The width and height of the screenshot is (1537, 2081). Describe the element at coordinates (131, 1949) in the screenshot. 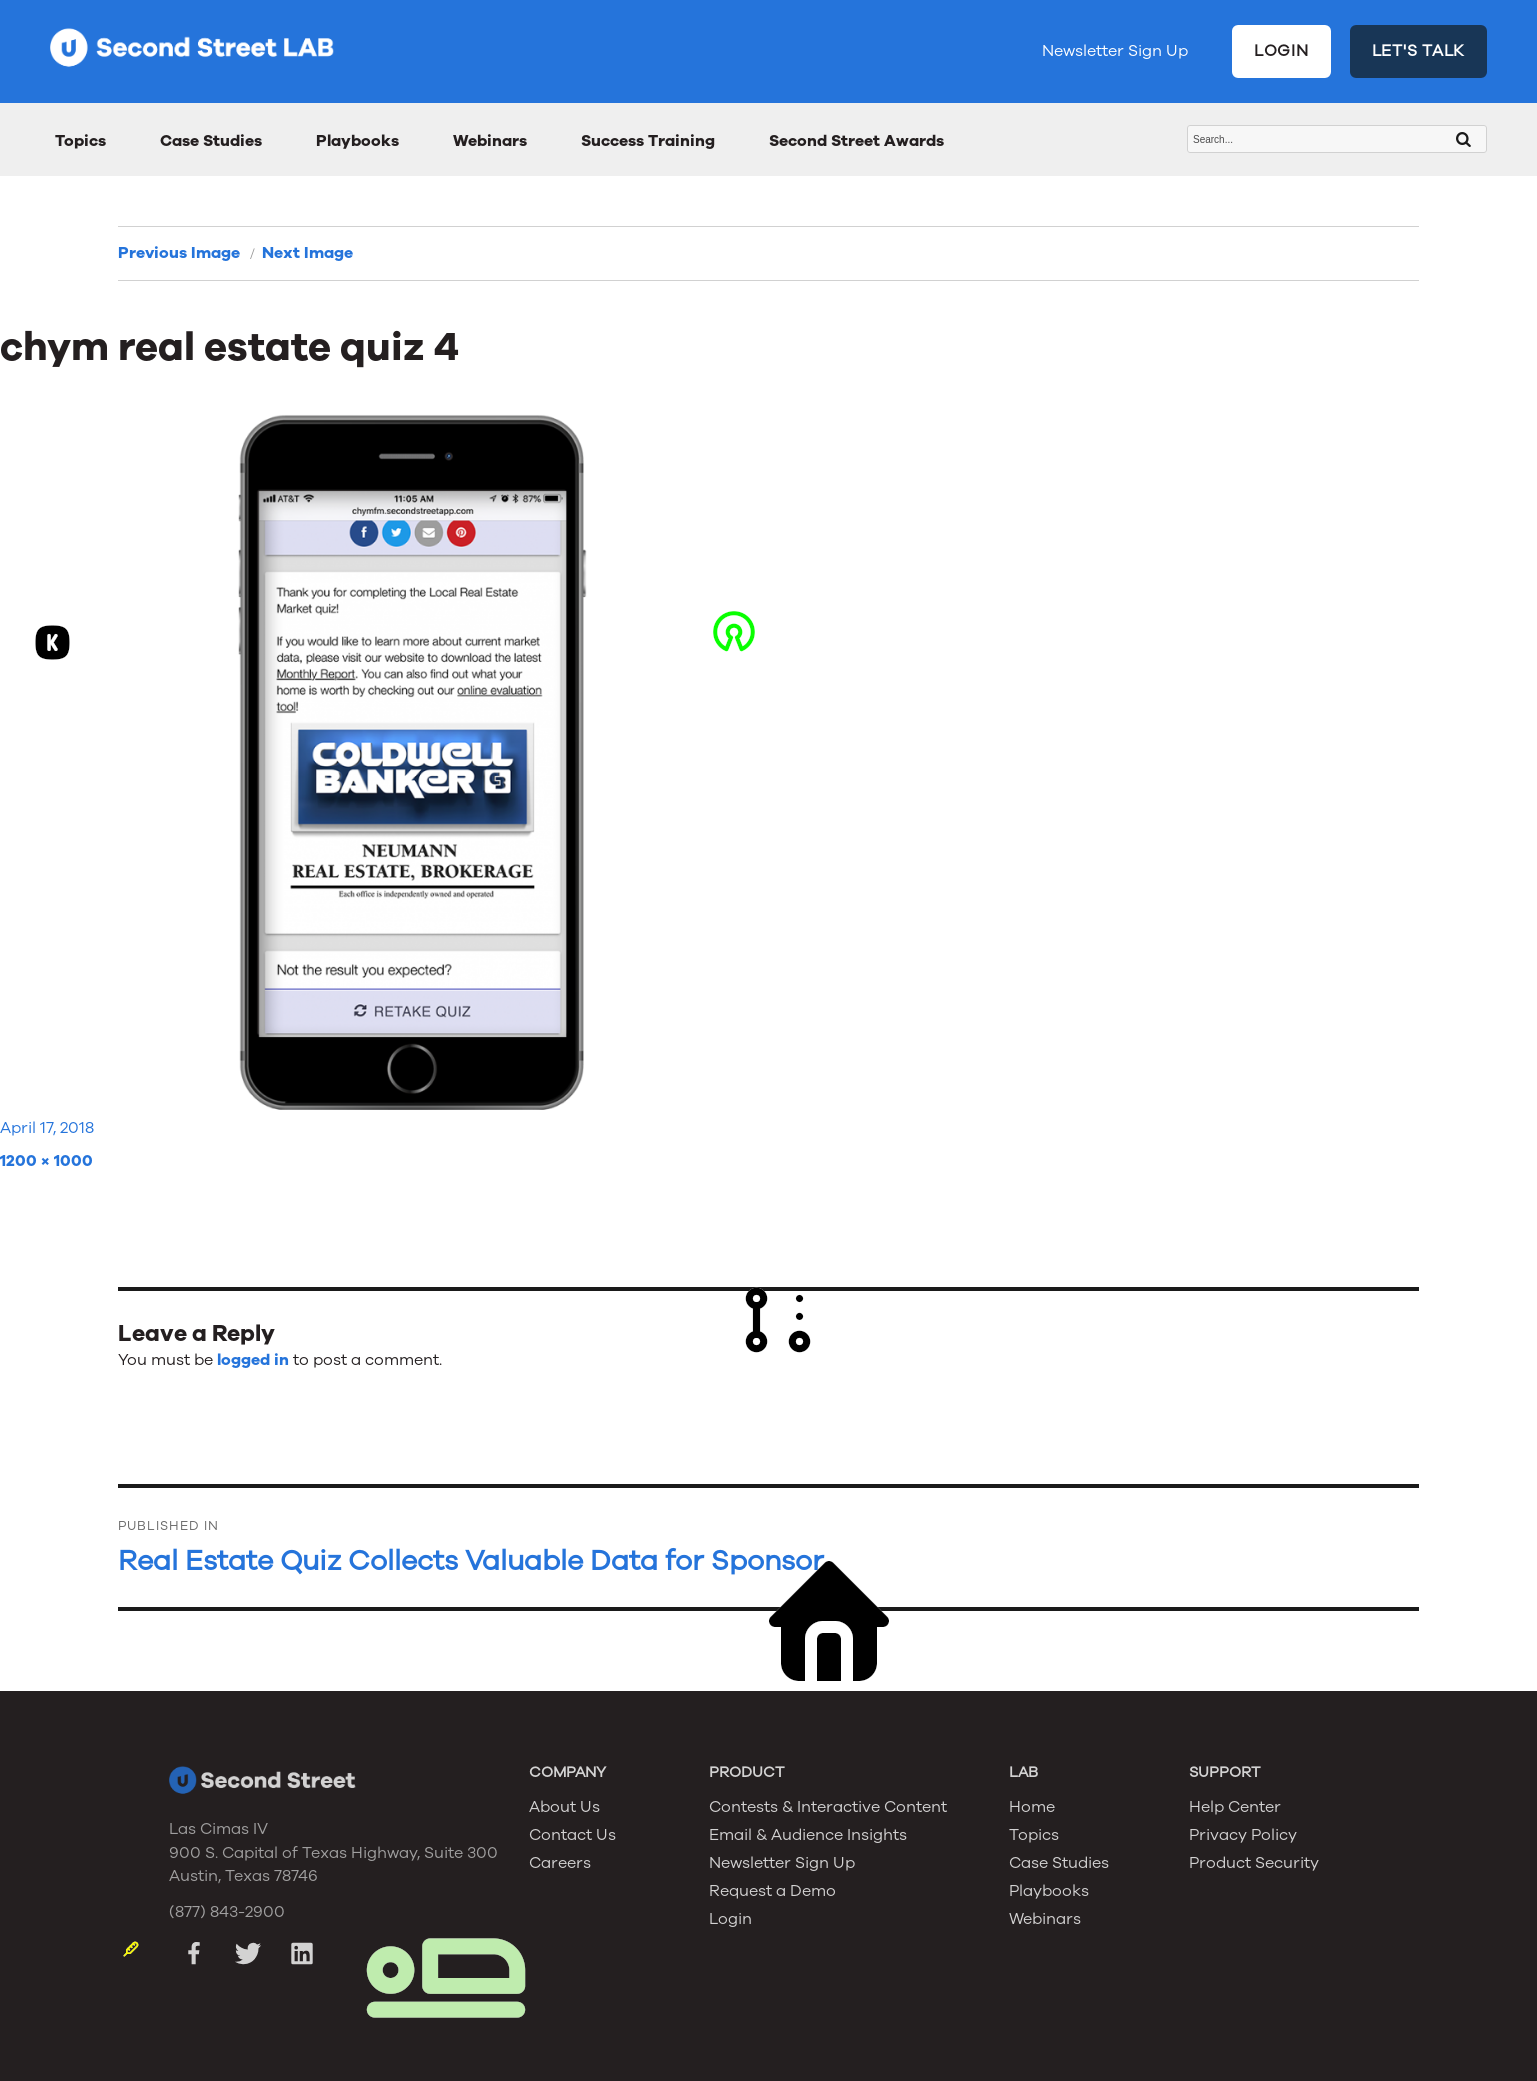

I see `view current temperature reading` at that location.